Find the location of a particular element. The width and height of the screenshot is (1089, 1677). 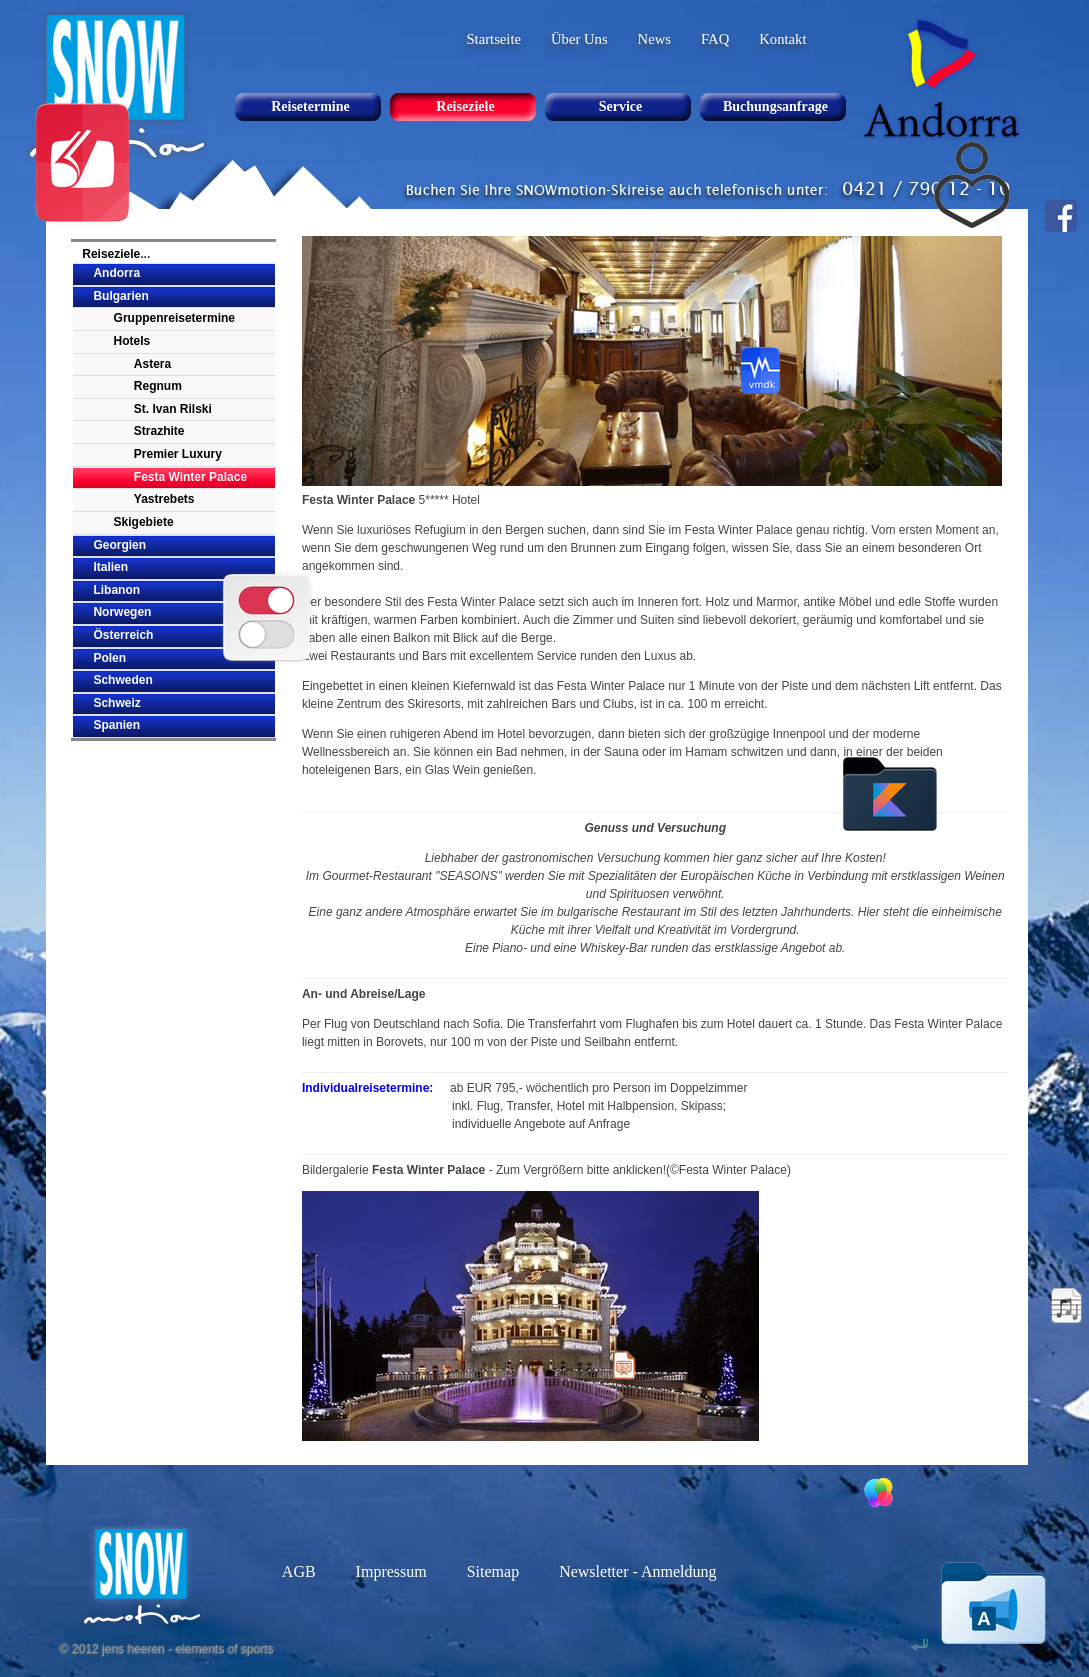

libreoffice impress presentation file is located at coordinates (624, 1365).